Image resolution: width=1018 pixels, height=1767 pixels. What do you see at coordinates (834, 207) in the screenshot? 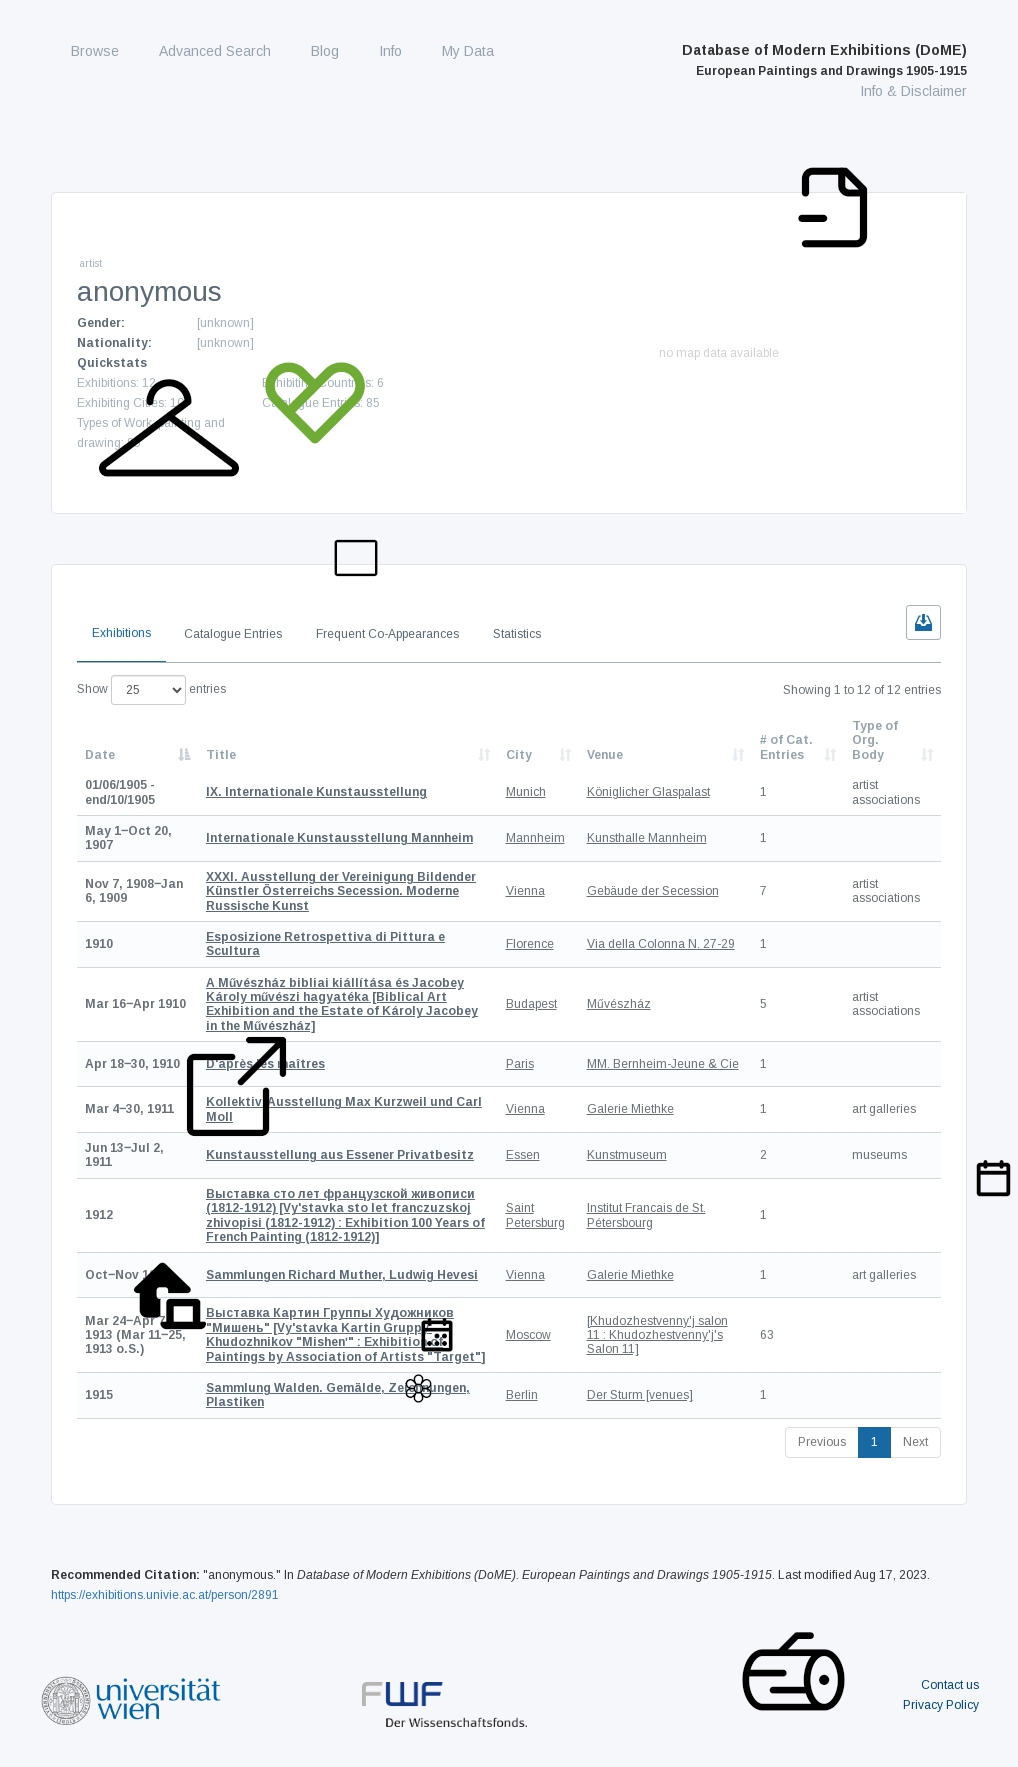
I see `remove content from a file` at bounding box center [834, 207].